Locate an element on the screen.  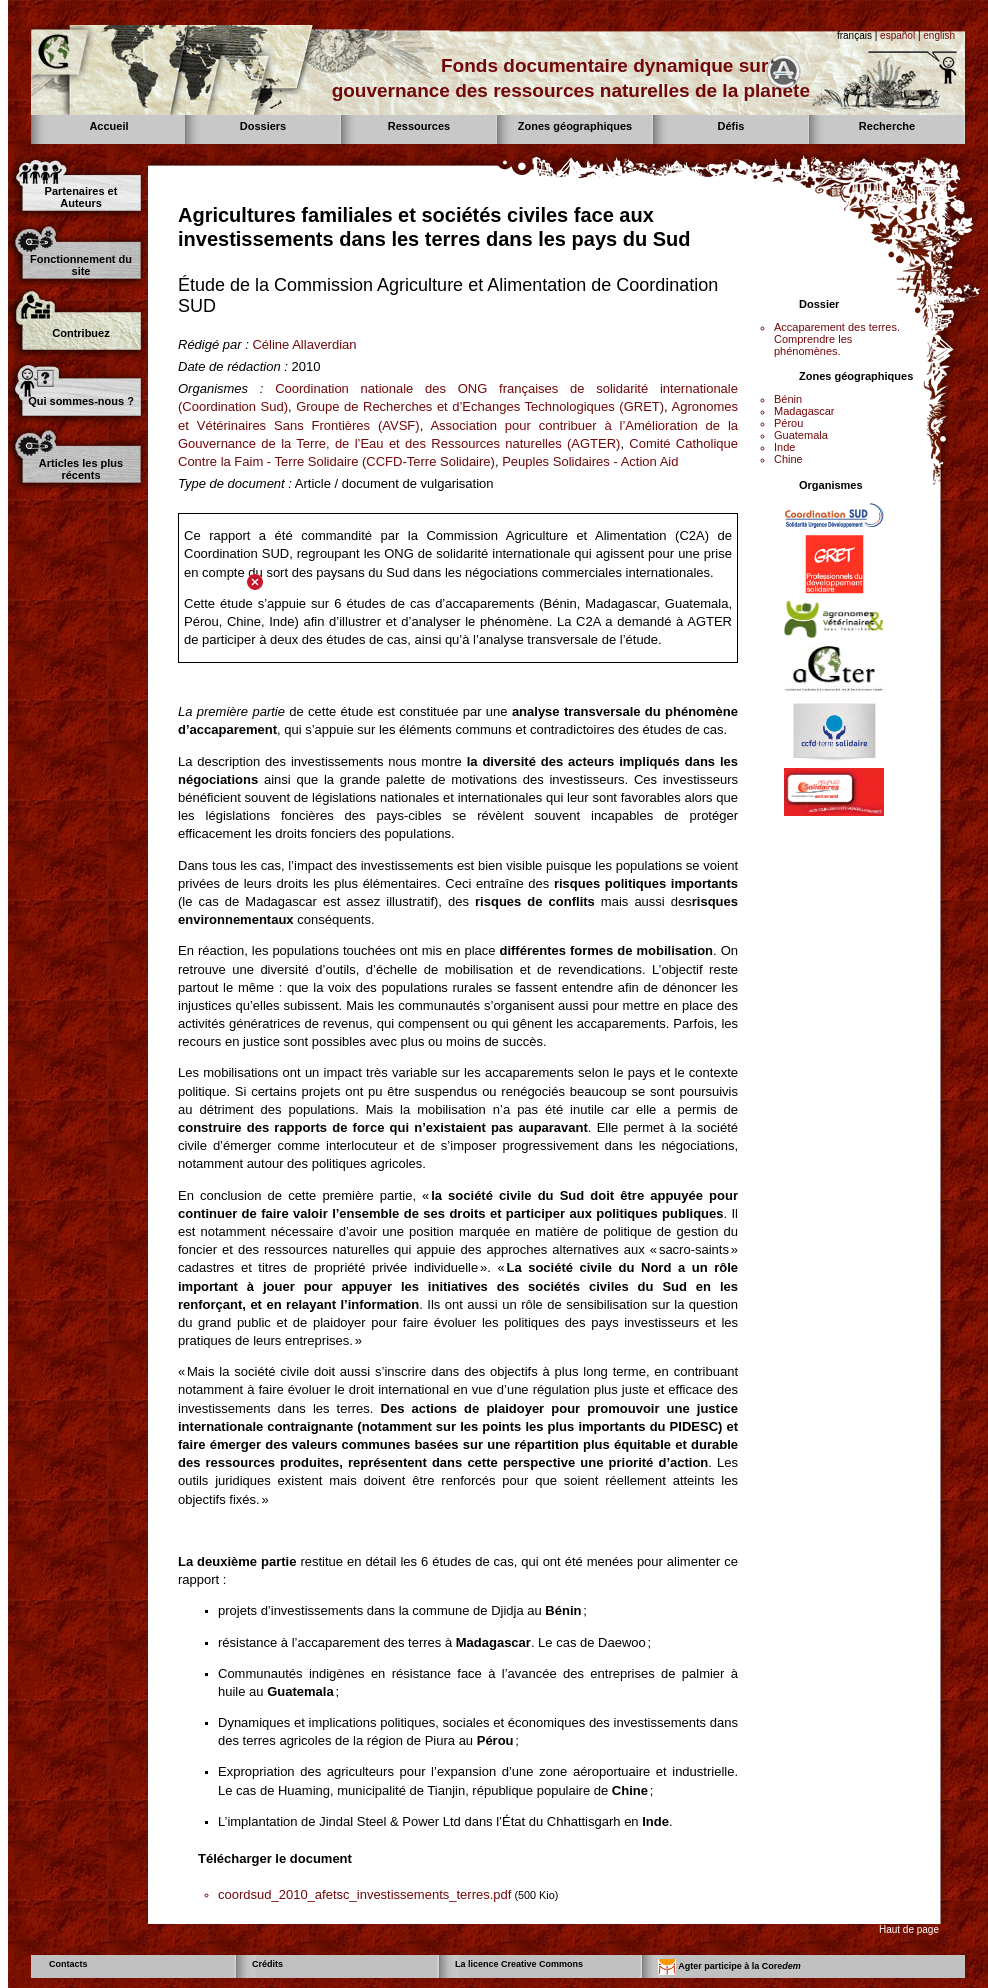
dismiss or cancel a dialog is located at coordinates (255, 582).